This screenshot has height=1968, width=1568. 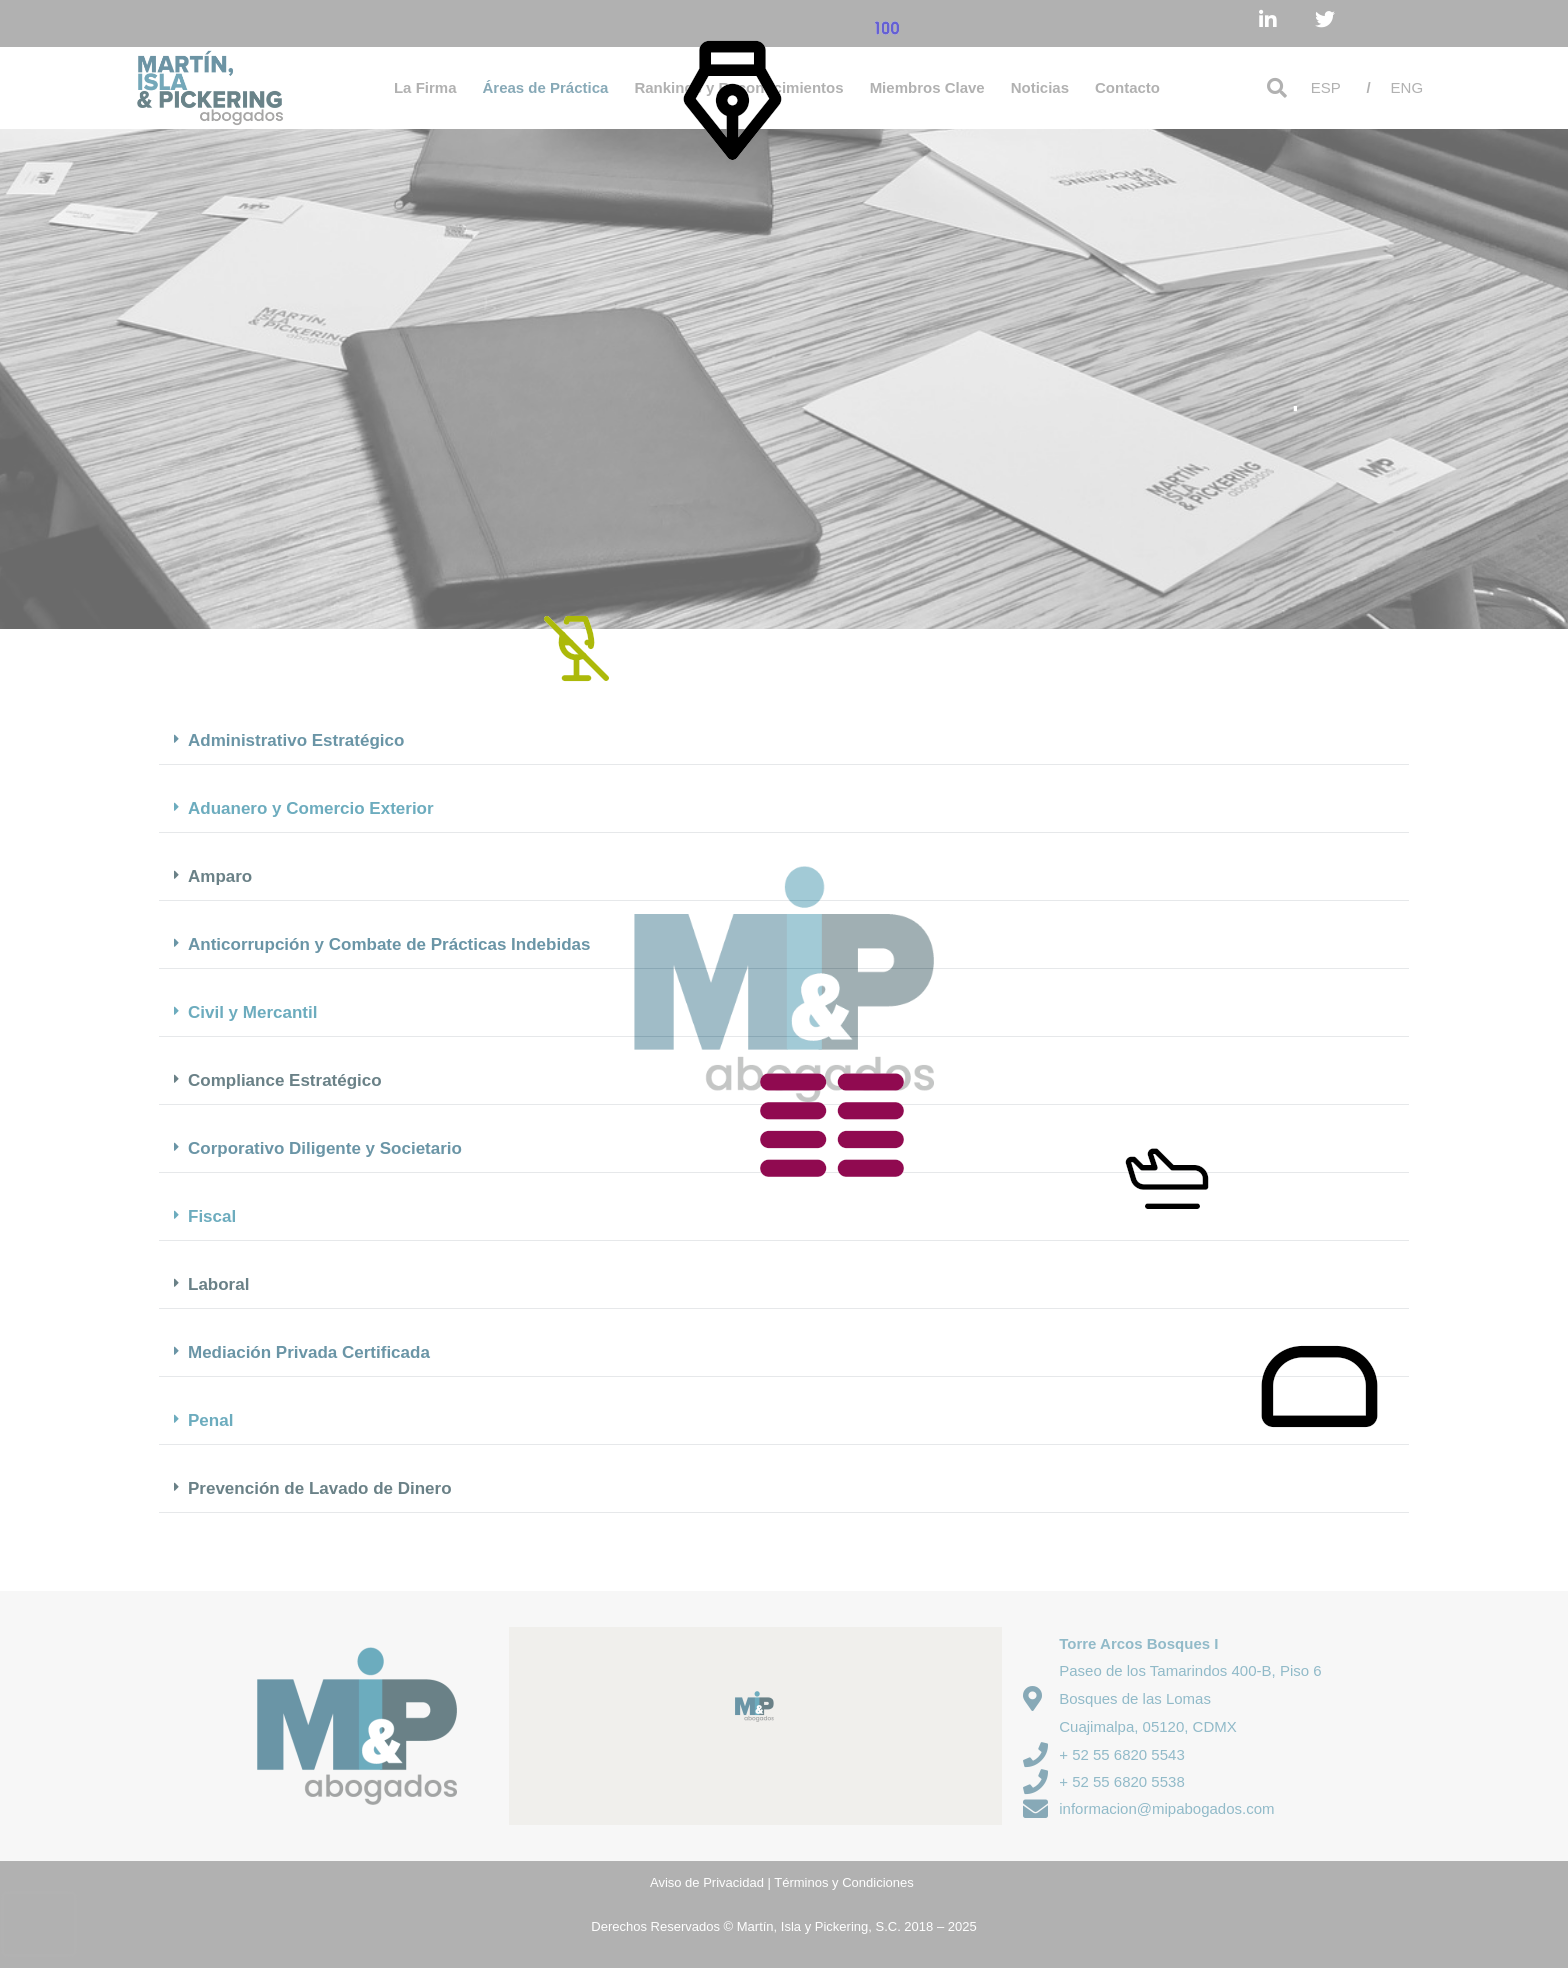 I want to click on indicates a perfect score or 100% completion, so click(x=887, y=28).